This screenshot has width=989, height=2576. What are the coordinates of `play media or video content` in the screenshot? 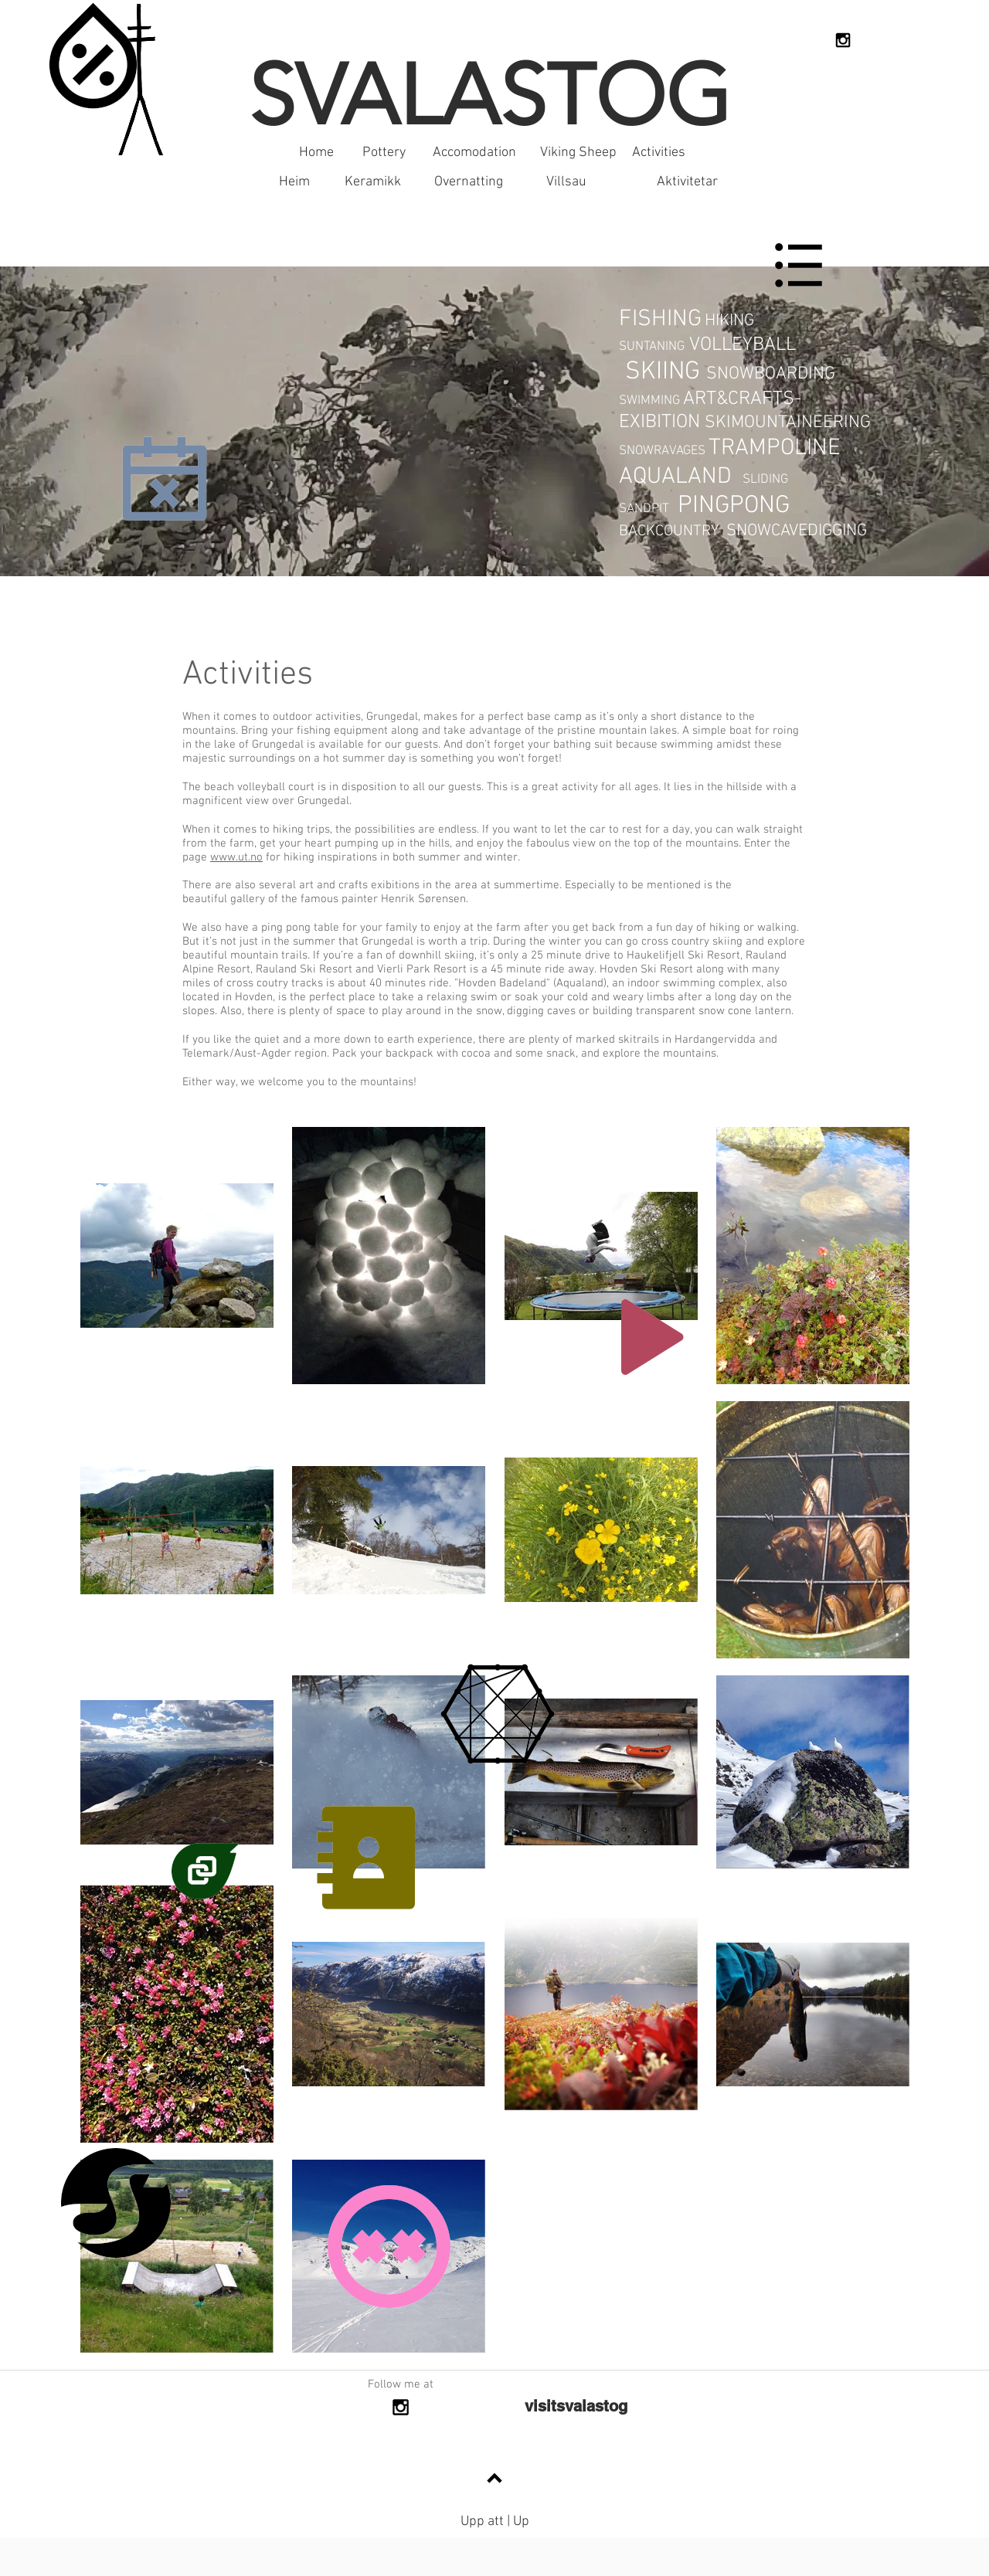 It's located at (646, 1337).